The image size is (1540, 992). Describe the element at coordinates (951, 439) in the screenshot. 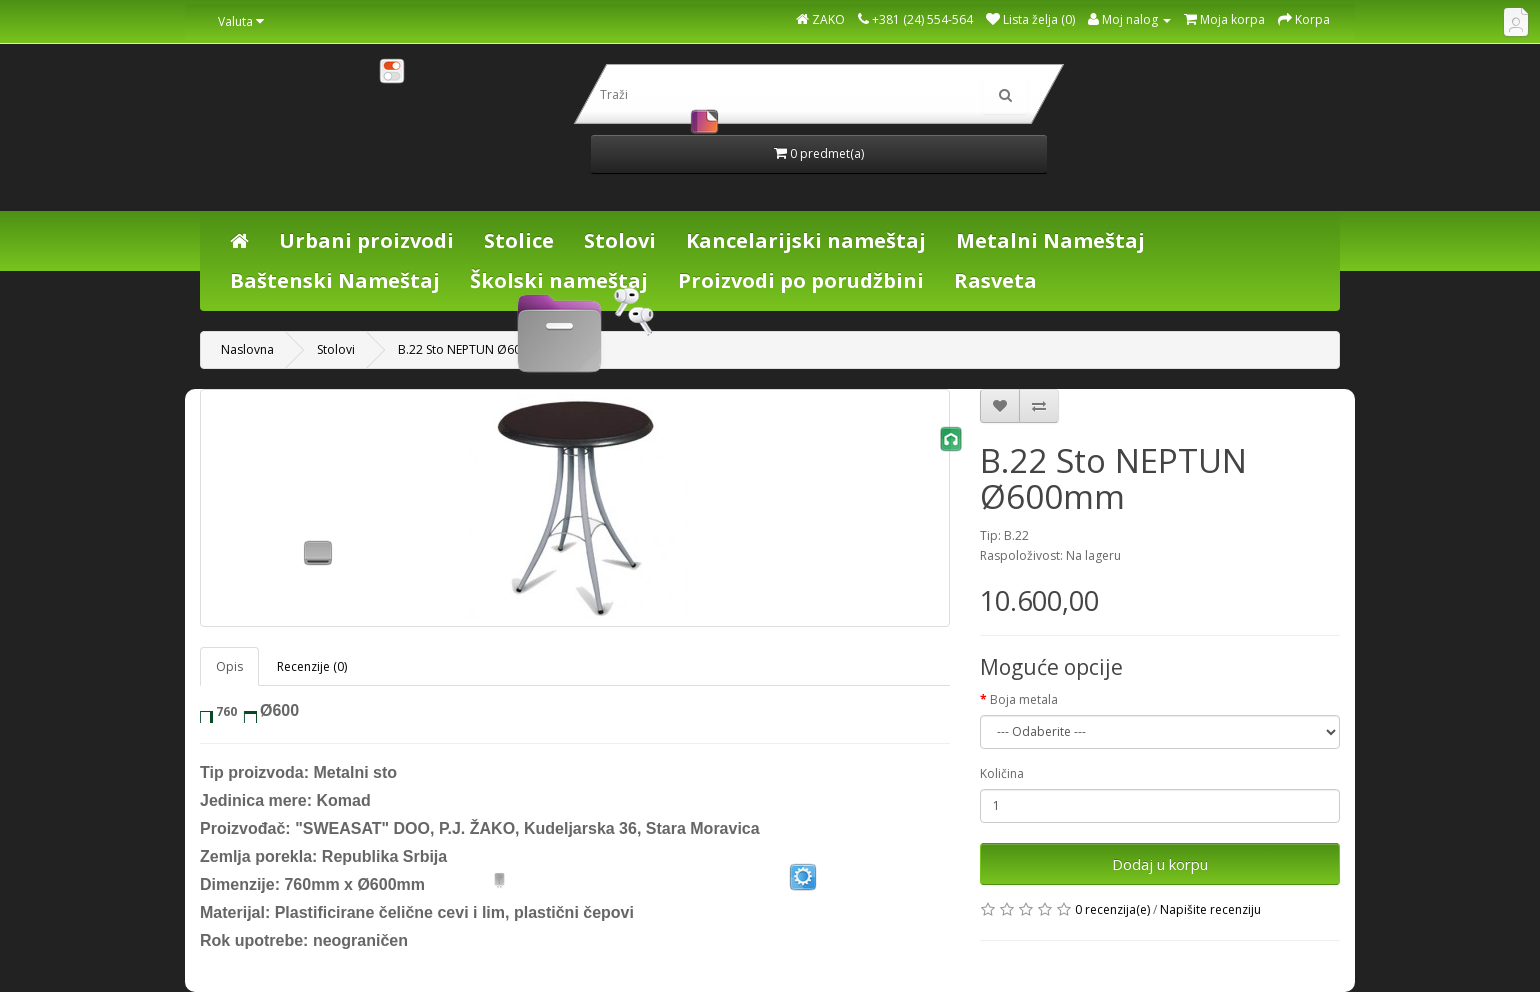

I see `an LMMS music project file` at that location.